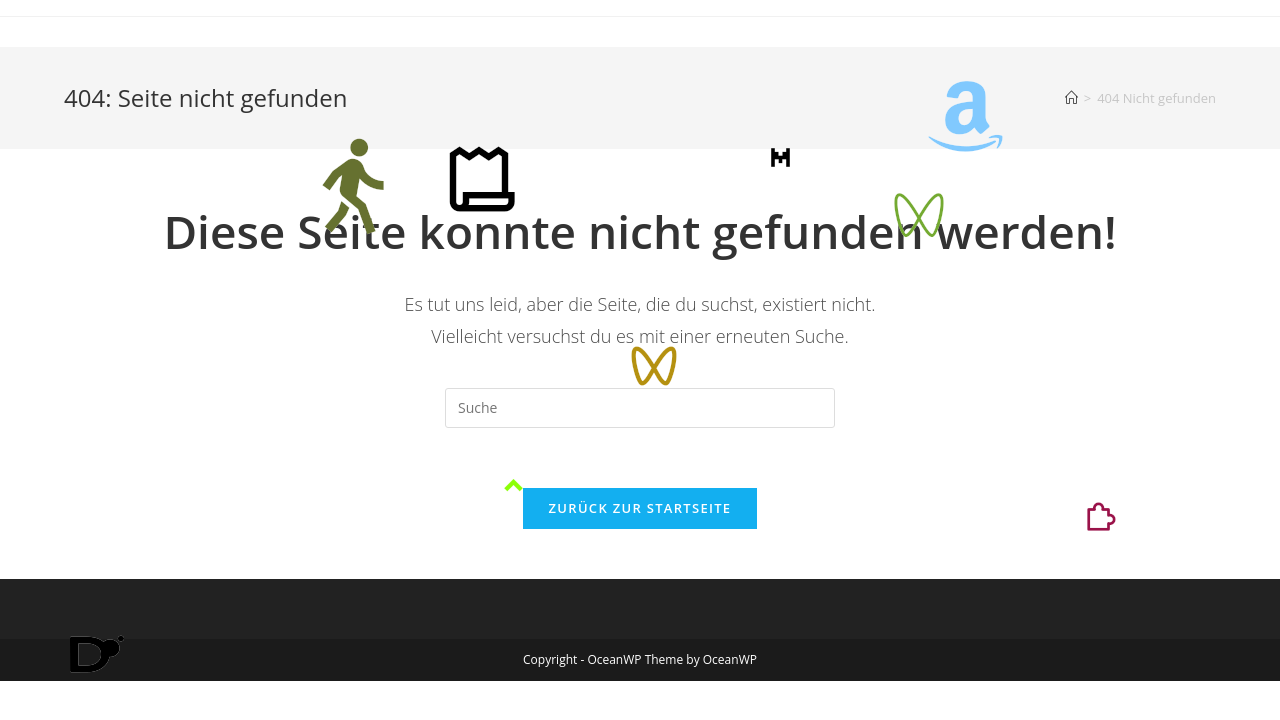 The height and width of the screenshot is (720, 1280). What do you see at coordinates (479, 179) in the screenshot?
I see `view receipt or transaction history` at bounding box center [479, 179].